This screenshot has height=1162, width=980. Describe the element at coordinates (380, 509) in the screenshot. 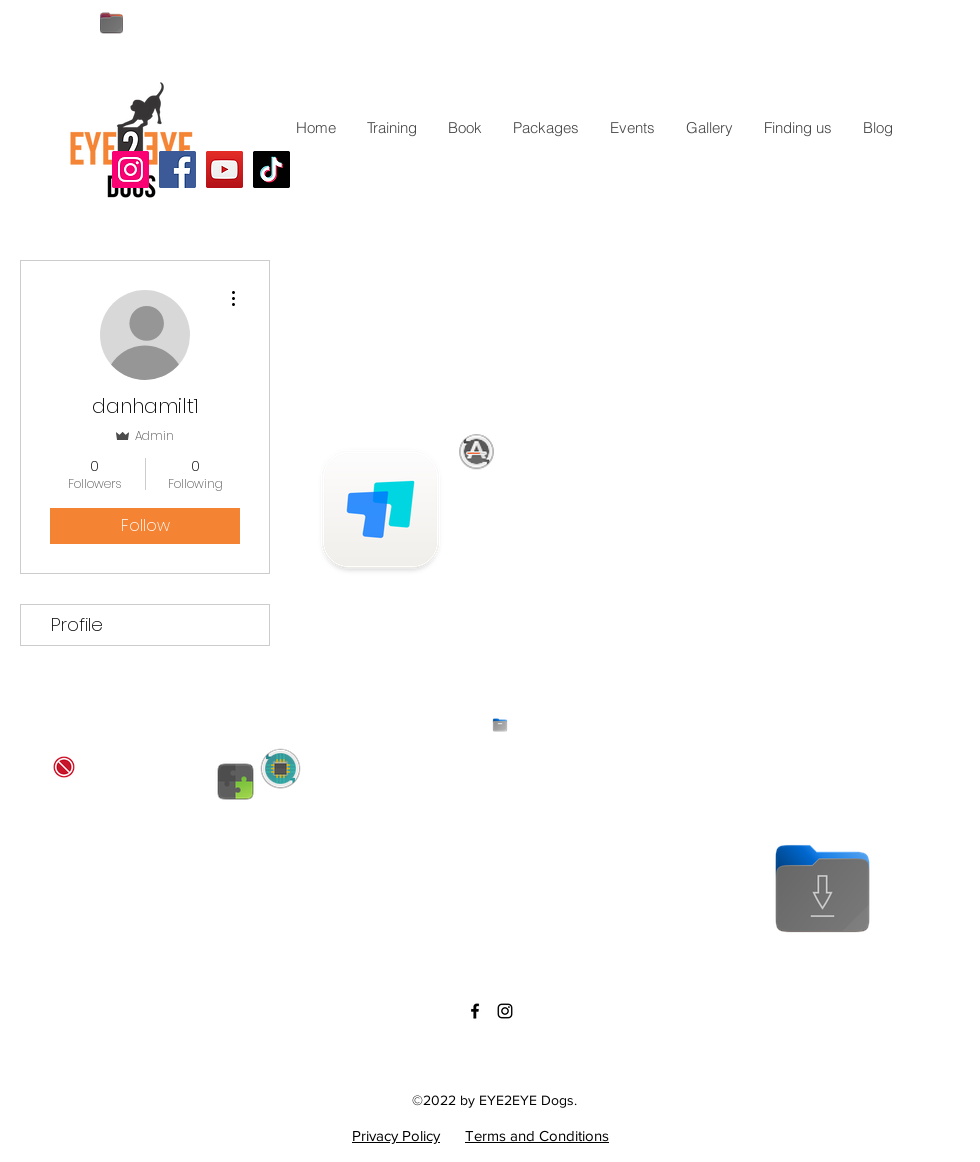

I see `open todesk remote desktop application` at that location.